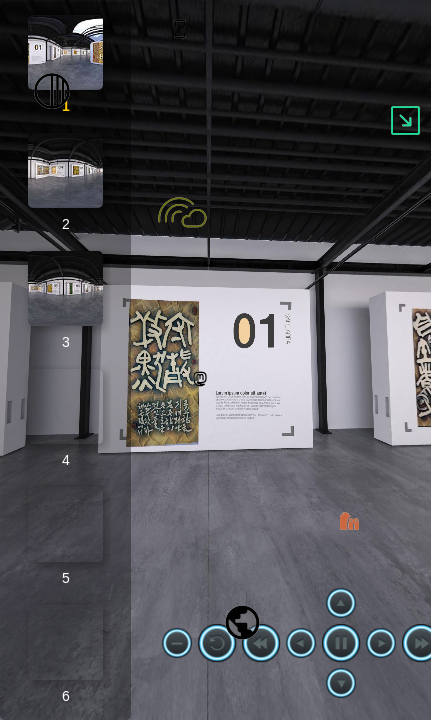 This screenshot has width=431, height=720. I want to click on navigate to the bottom-right section, so click(405, 120).